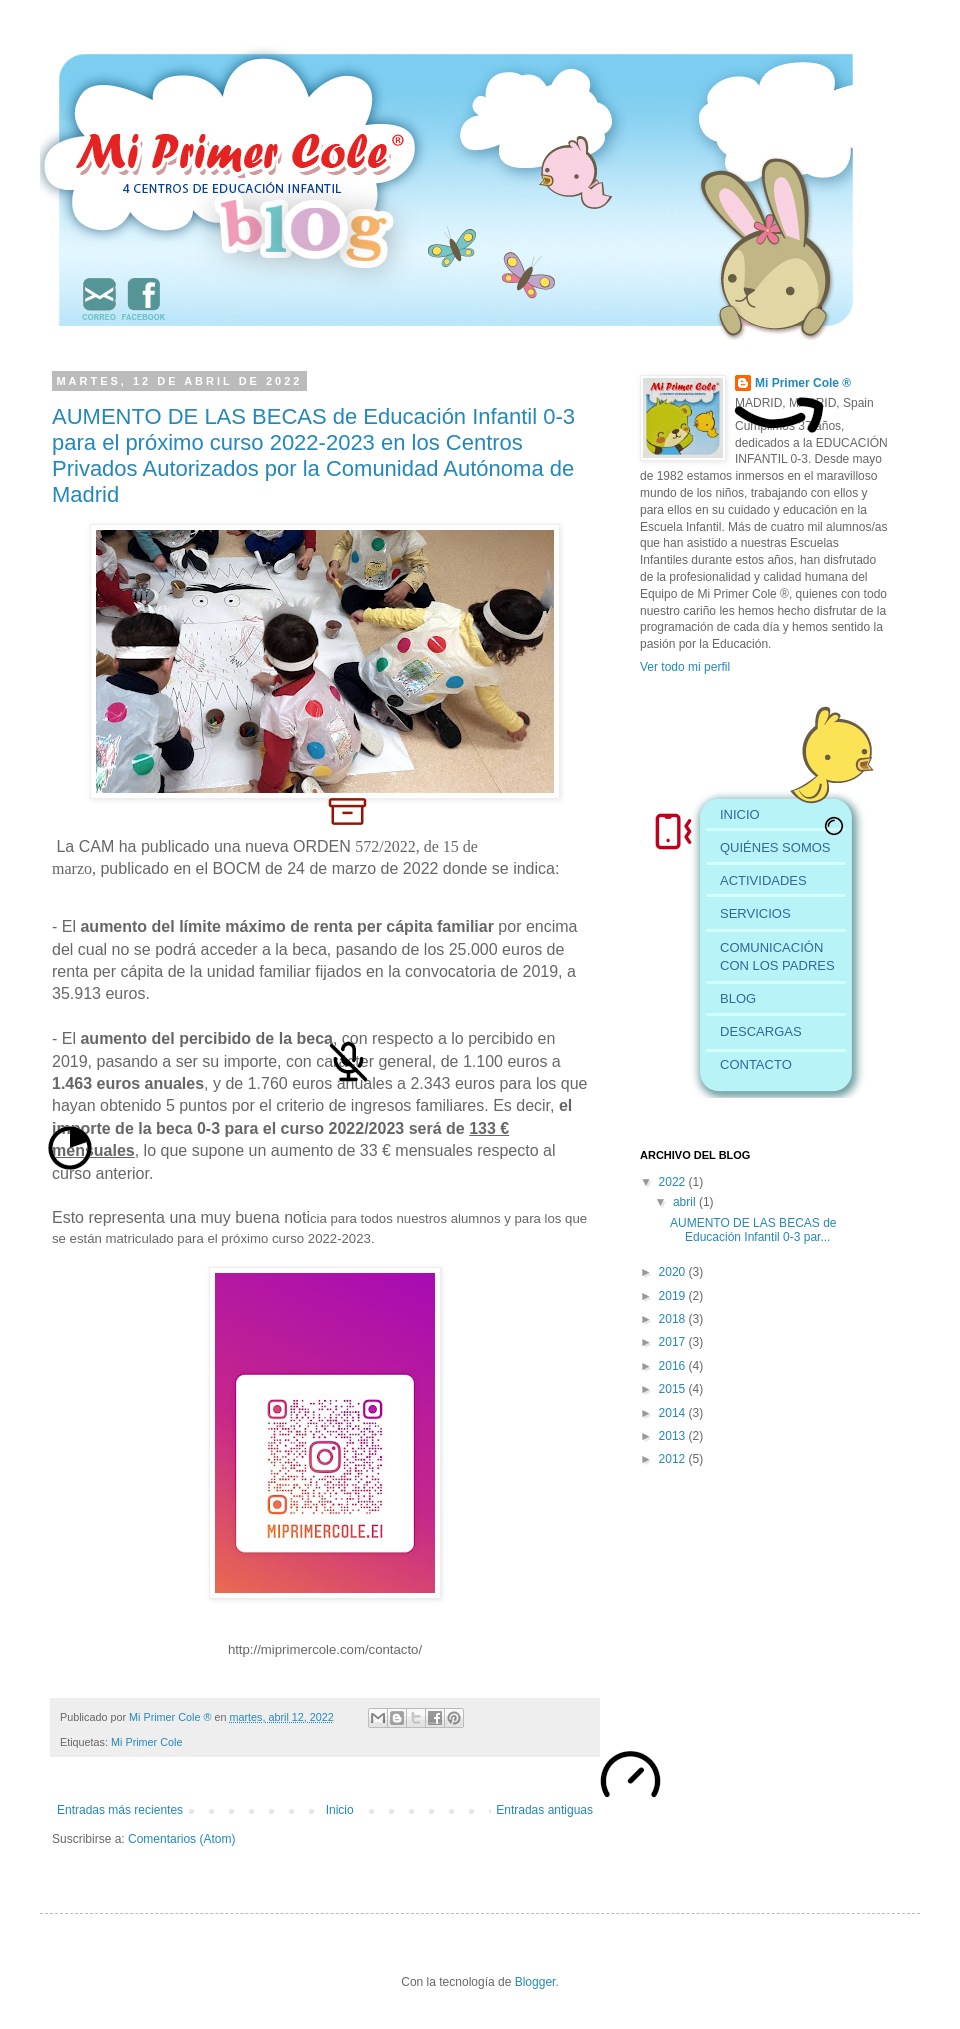 The image size is (960, 2029). Describe the element at coordinates (834, 826) in the screenshot. I see `apply inner shadow effect to top-left corner` at that location.